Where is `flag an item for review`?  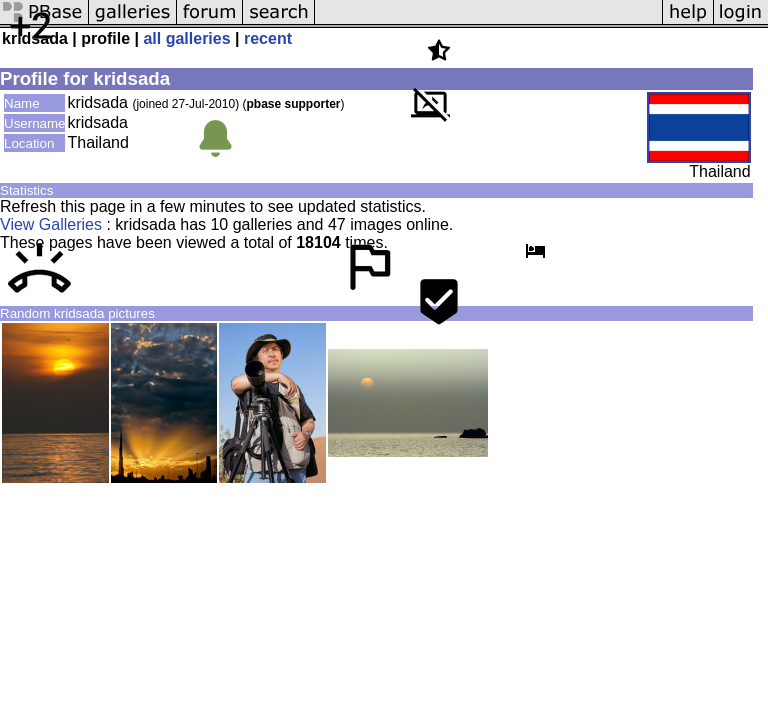 flag an item for review is located at coordinates (369, 266).